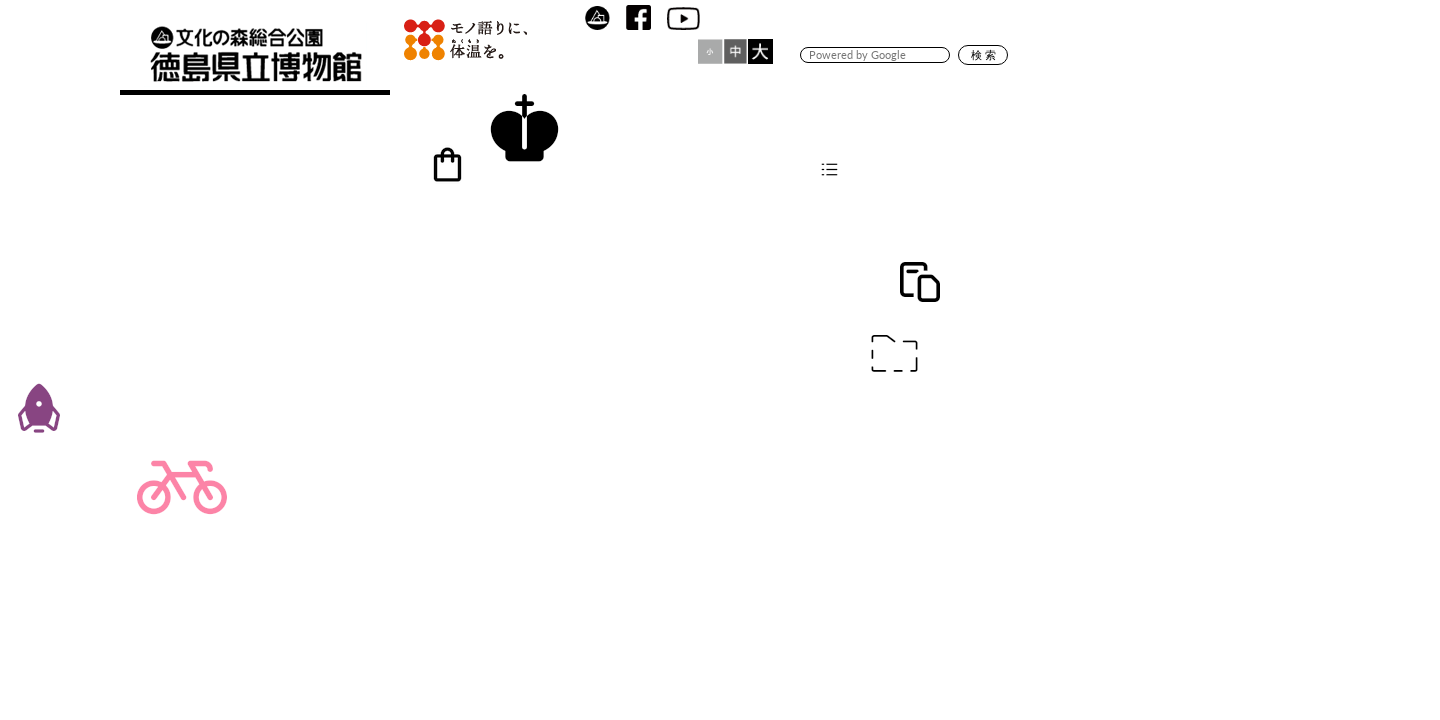  Describe the element at coordinates (920, 282) in the screenshot. I see `copy file to clipboard` at that location.